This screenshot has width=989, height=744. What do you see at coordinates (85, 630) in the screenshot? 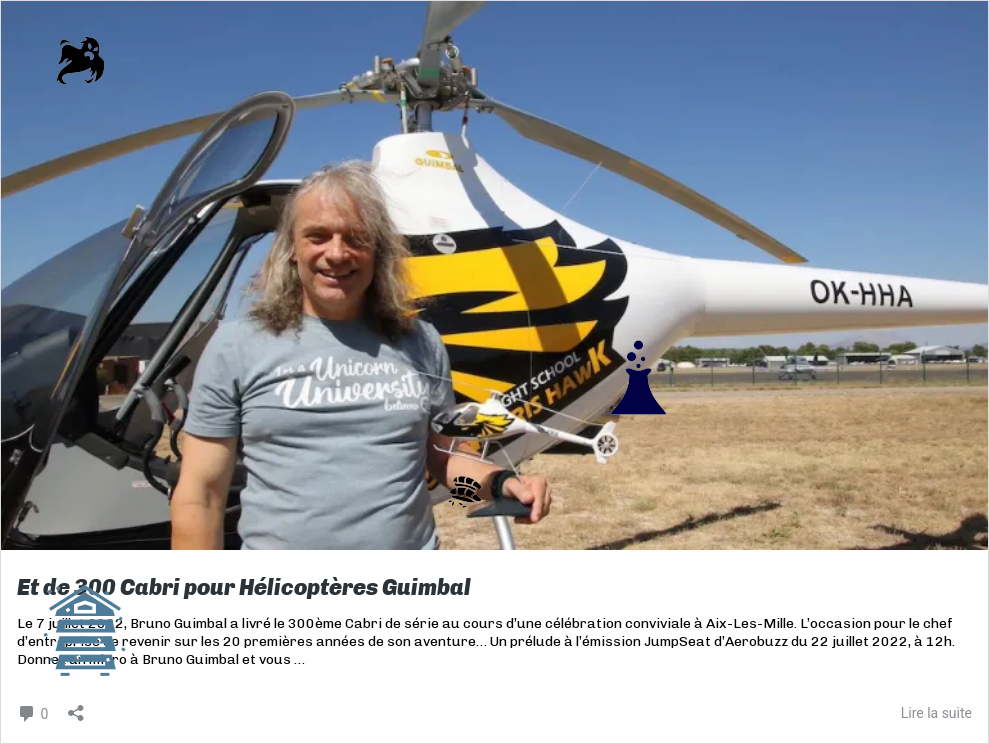
I see `access beekeeping or apiary features` at bounding box center [85, 630].